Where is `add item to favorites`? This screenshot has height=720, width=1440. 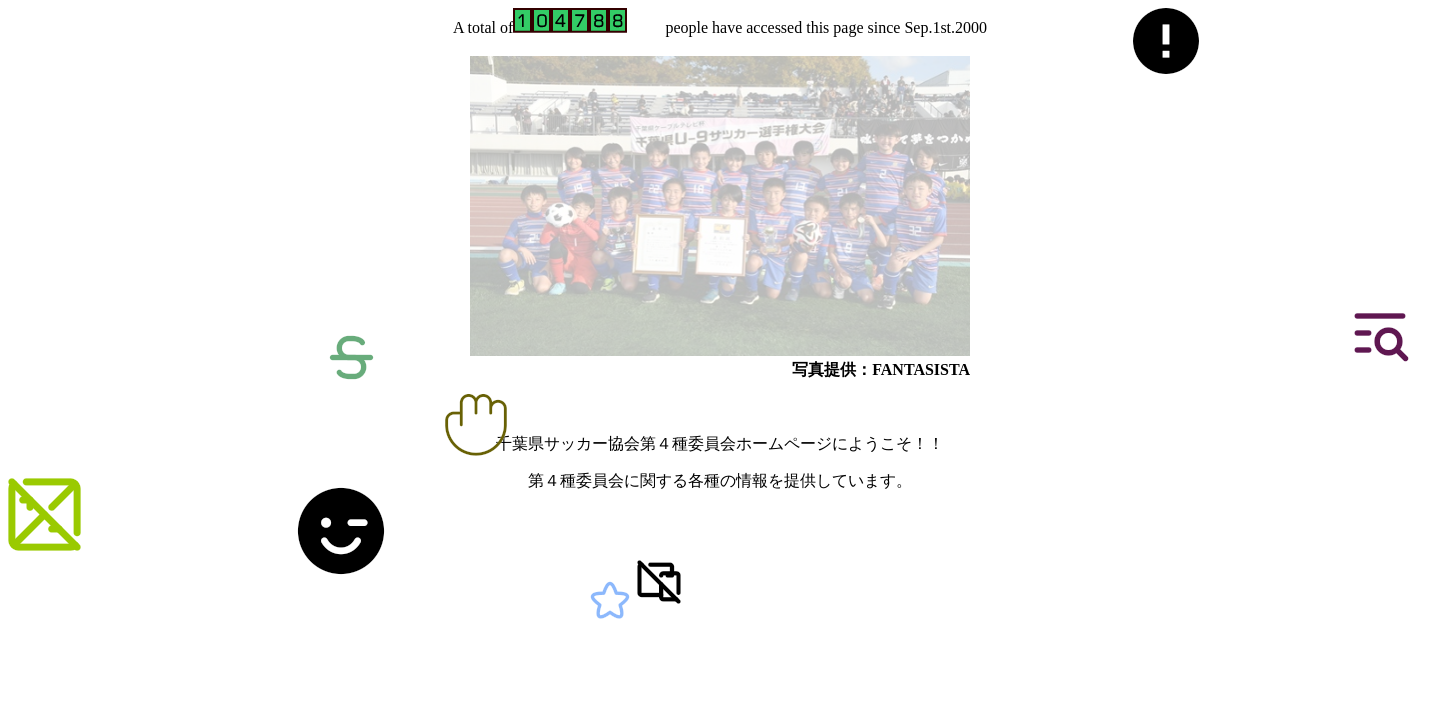 add item to favorites is located at coordinates (610, 601).